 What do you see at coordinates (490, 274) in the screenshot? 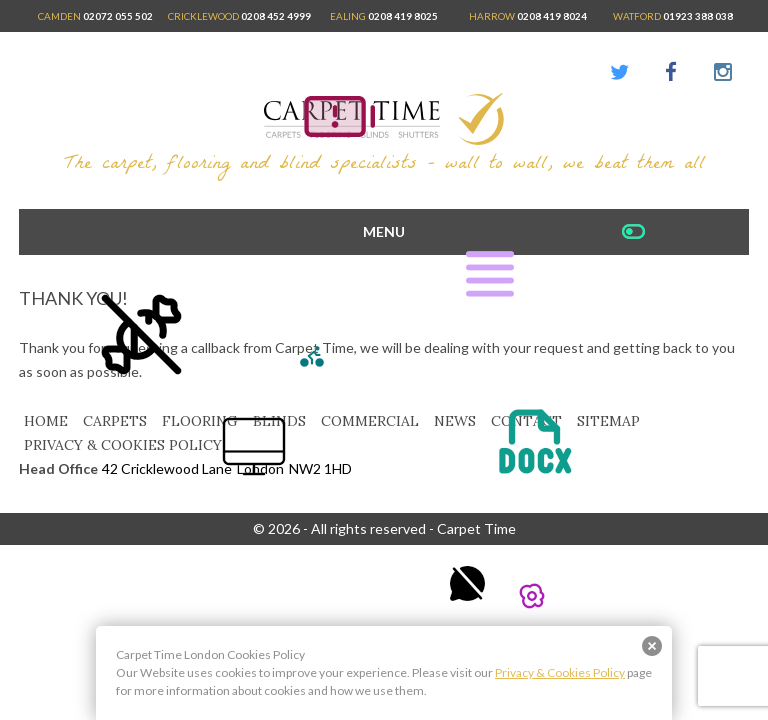
I see `open navigation menu` at bounding box center [490, 274].